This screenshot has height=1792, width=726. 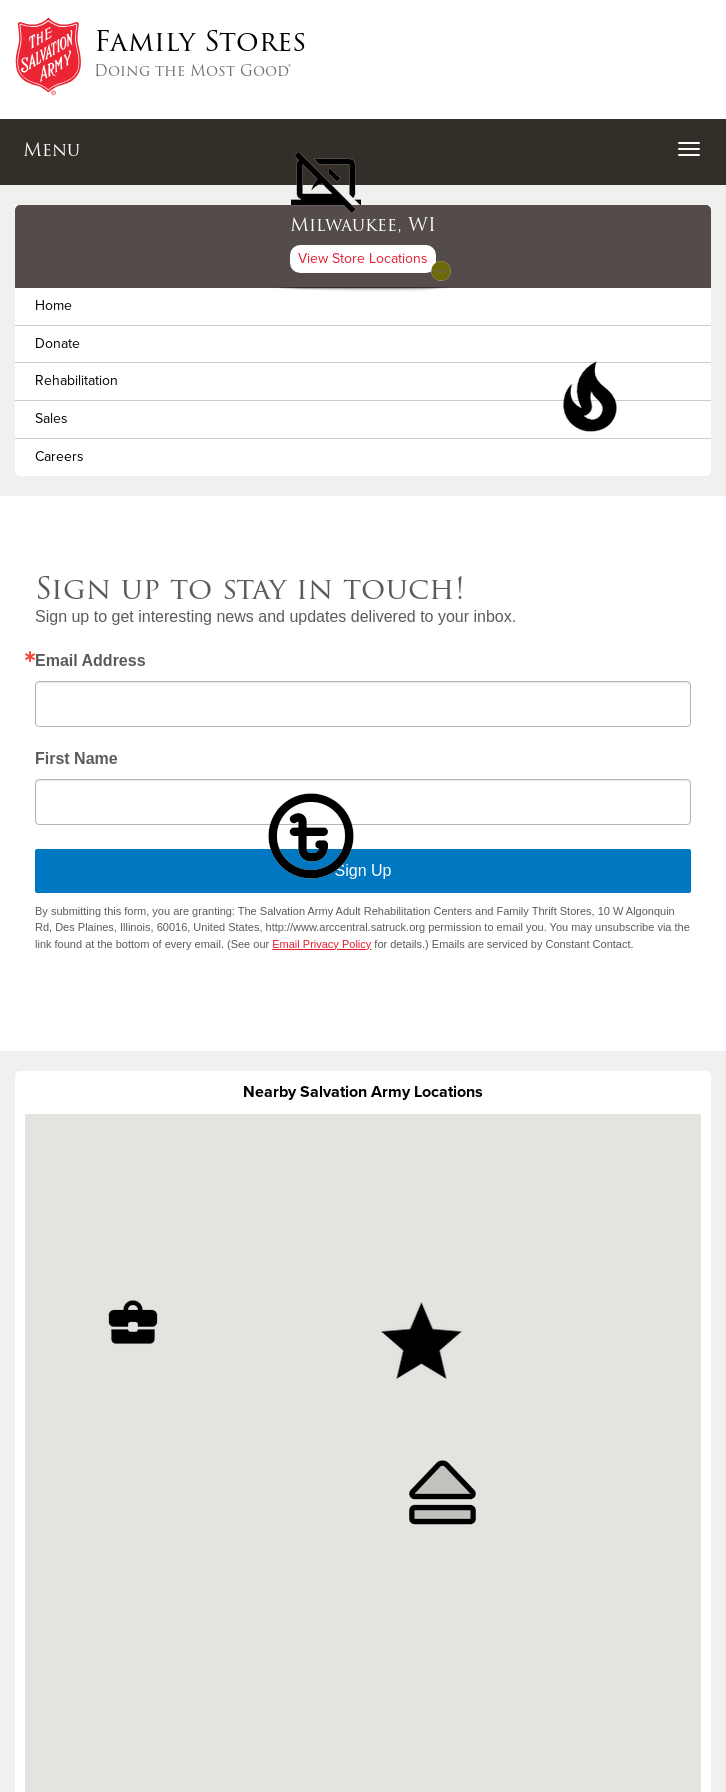 What do you see at coordinates (421, 1342) in the screenshot?
I see `add item to favorites` at bounding box center [421, 1342].